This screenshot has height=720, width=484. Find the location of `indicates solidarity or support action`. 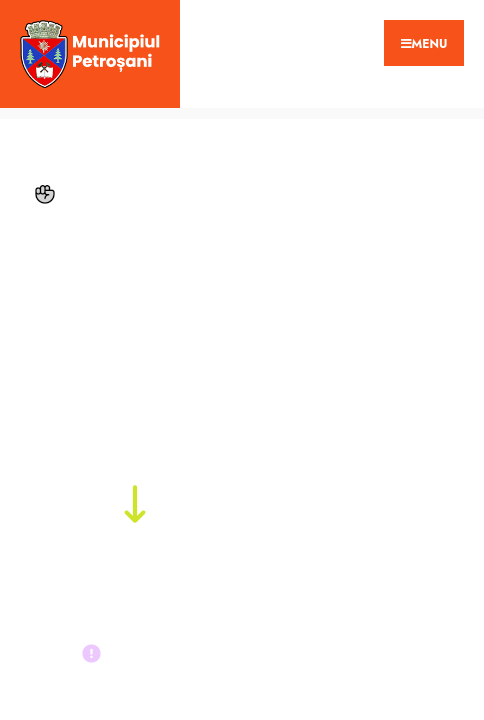

indicates solidarity or support action is located at coordinates (45, 194).